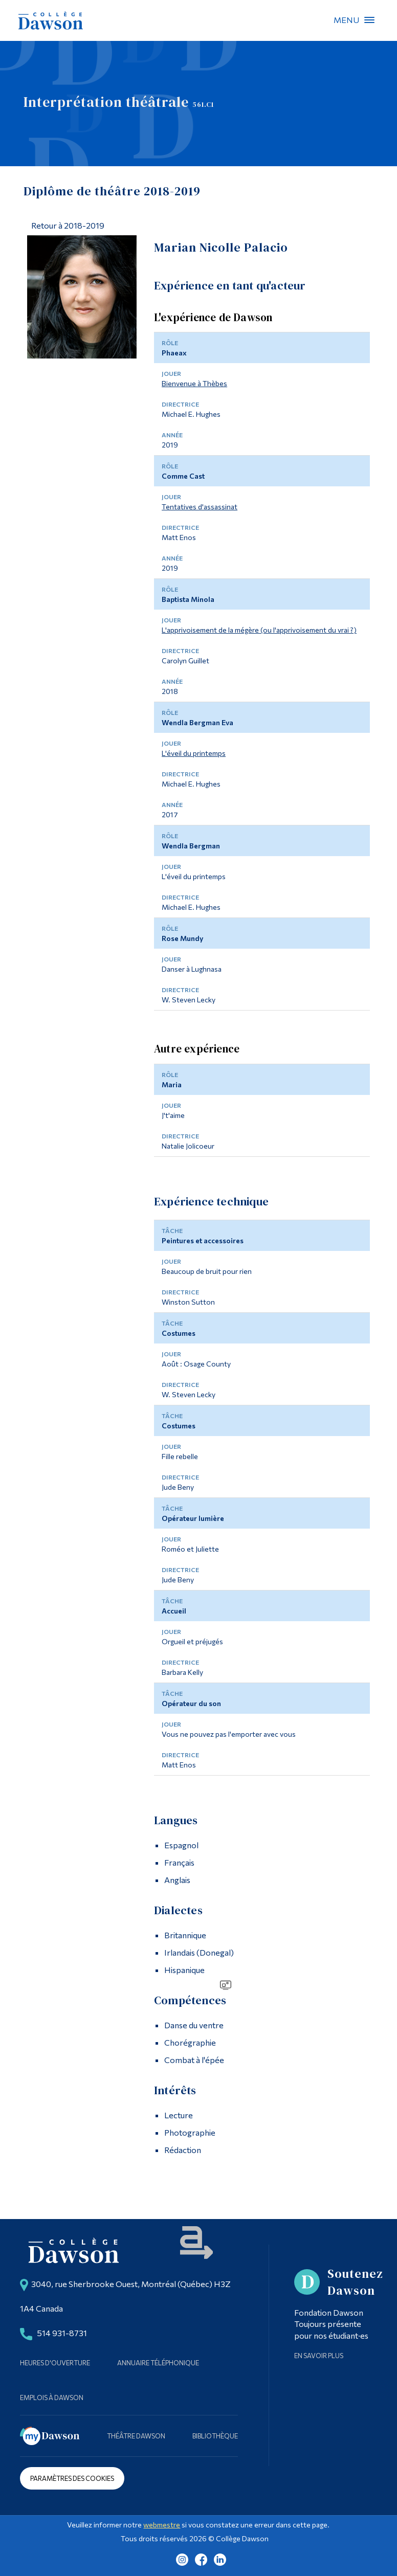 This screenshot has width=397, height=2576. What do you see at coordinates (226, 1985) in the screenshot?
I see `access remote desktop settings` at bounding box center [226, 1985].